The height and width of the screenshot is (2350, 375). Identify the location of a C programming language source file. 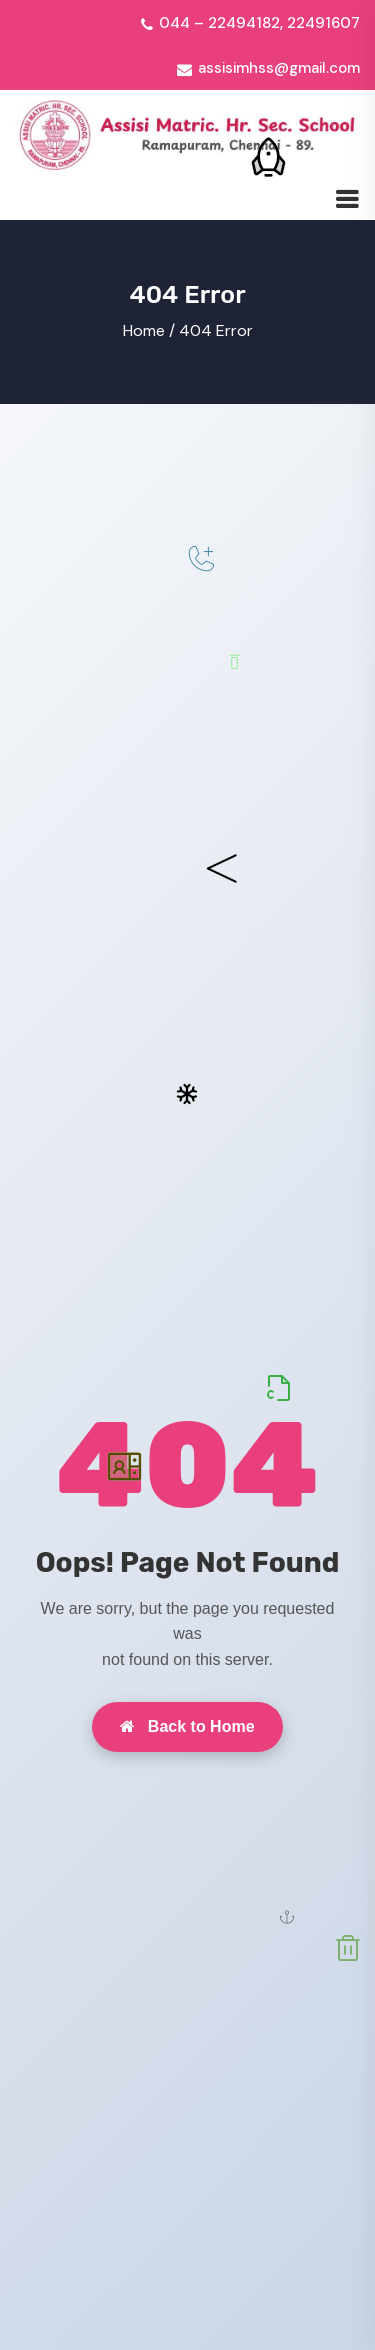
(279, 1388).